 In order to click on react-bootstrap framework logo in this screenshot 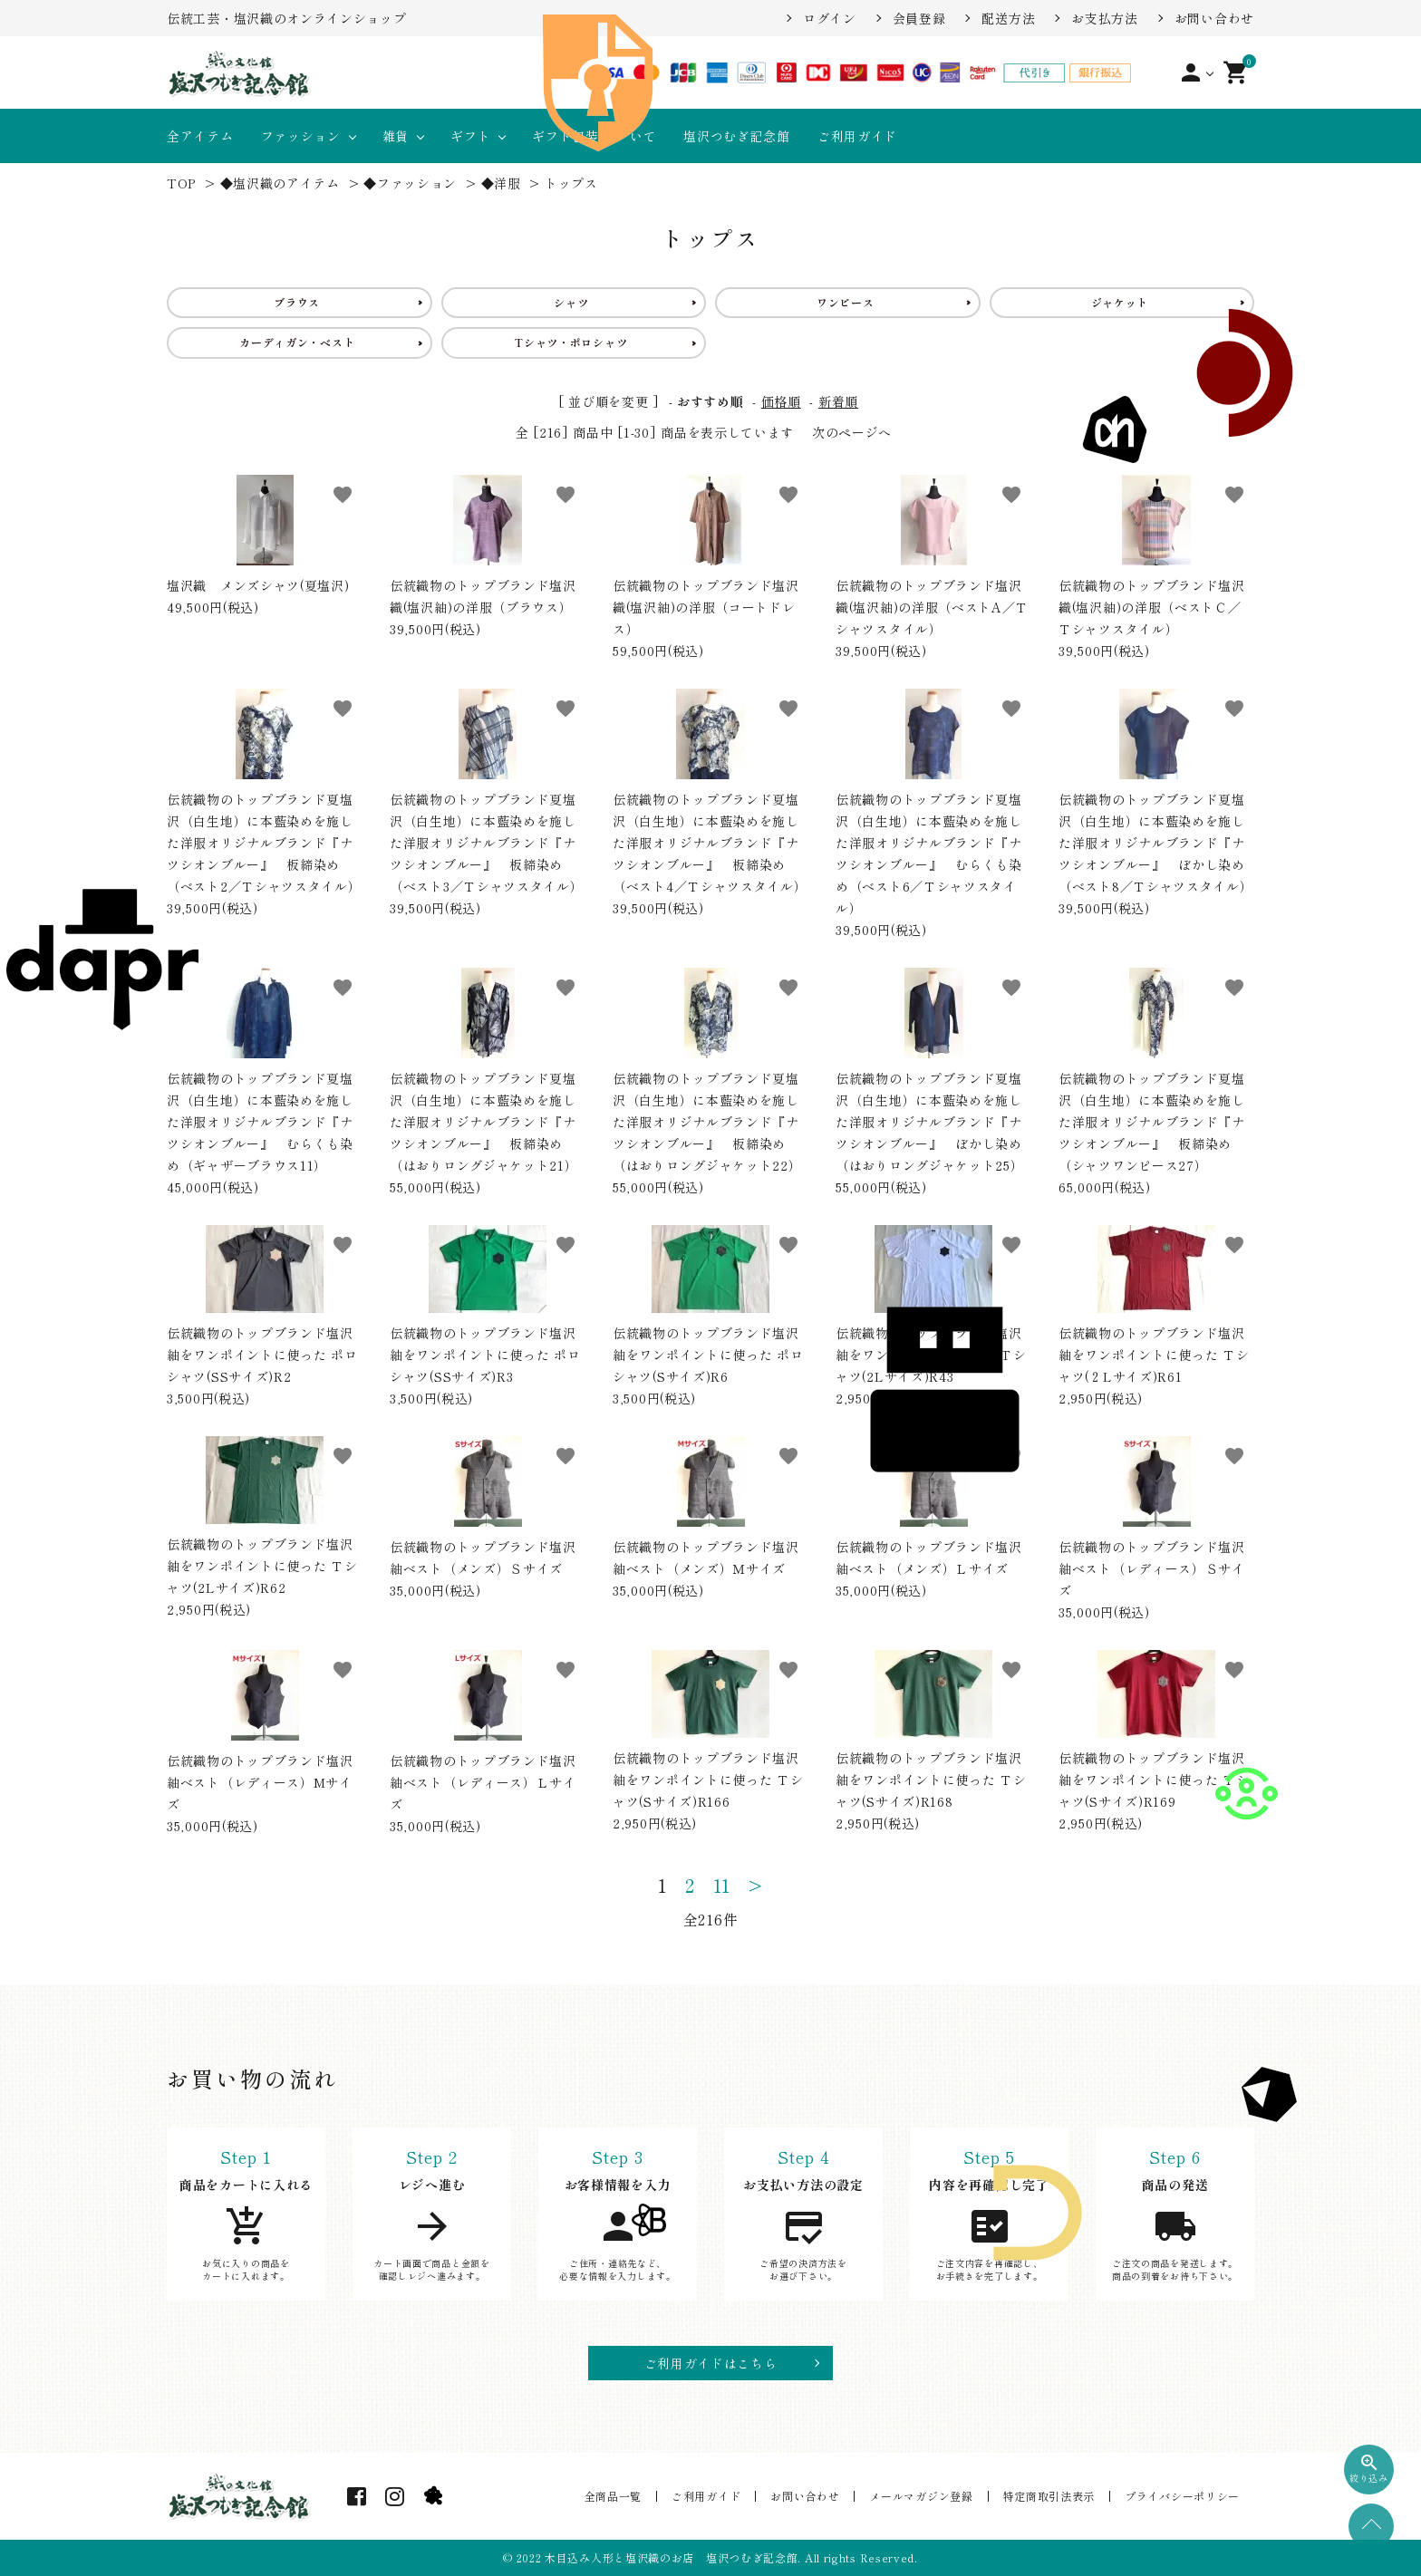, I will do `click(649, 2220)`.